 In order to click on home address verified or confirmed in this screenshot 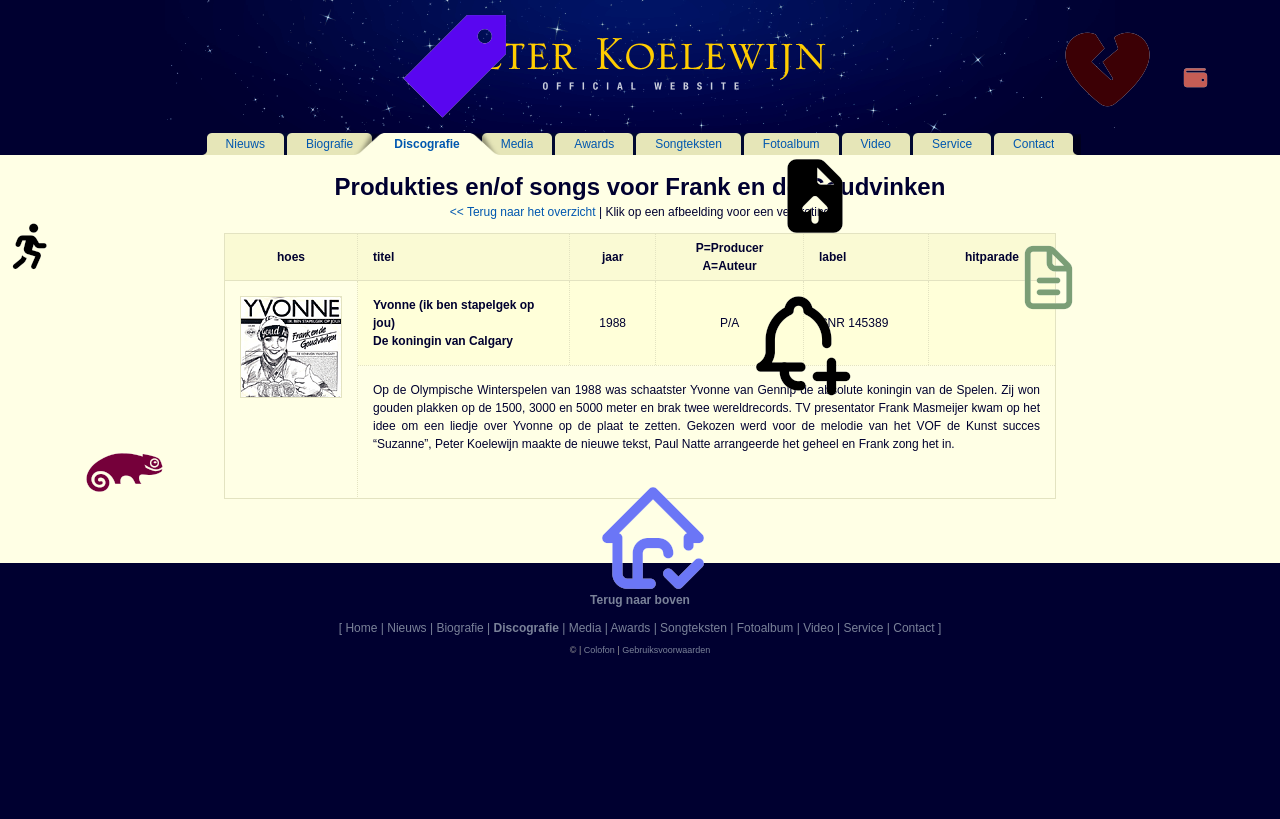, I will do `click(653, 538)`.